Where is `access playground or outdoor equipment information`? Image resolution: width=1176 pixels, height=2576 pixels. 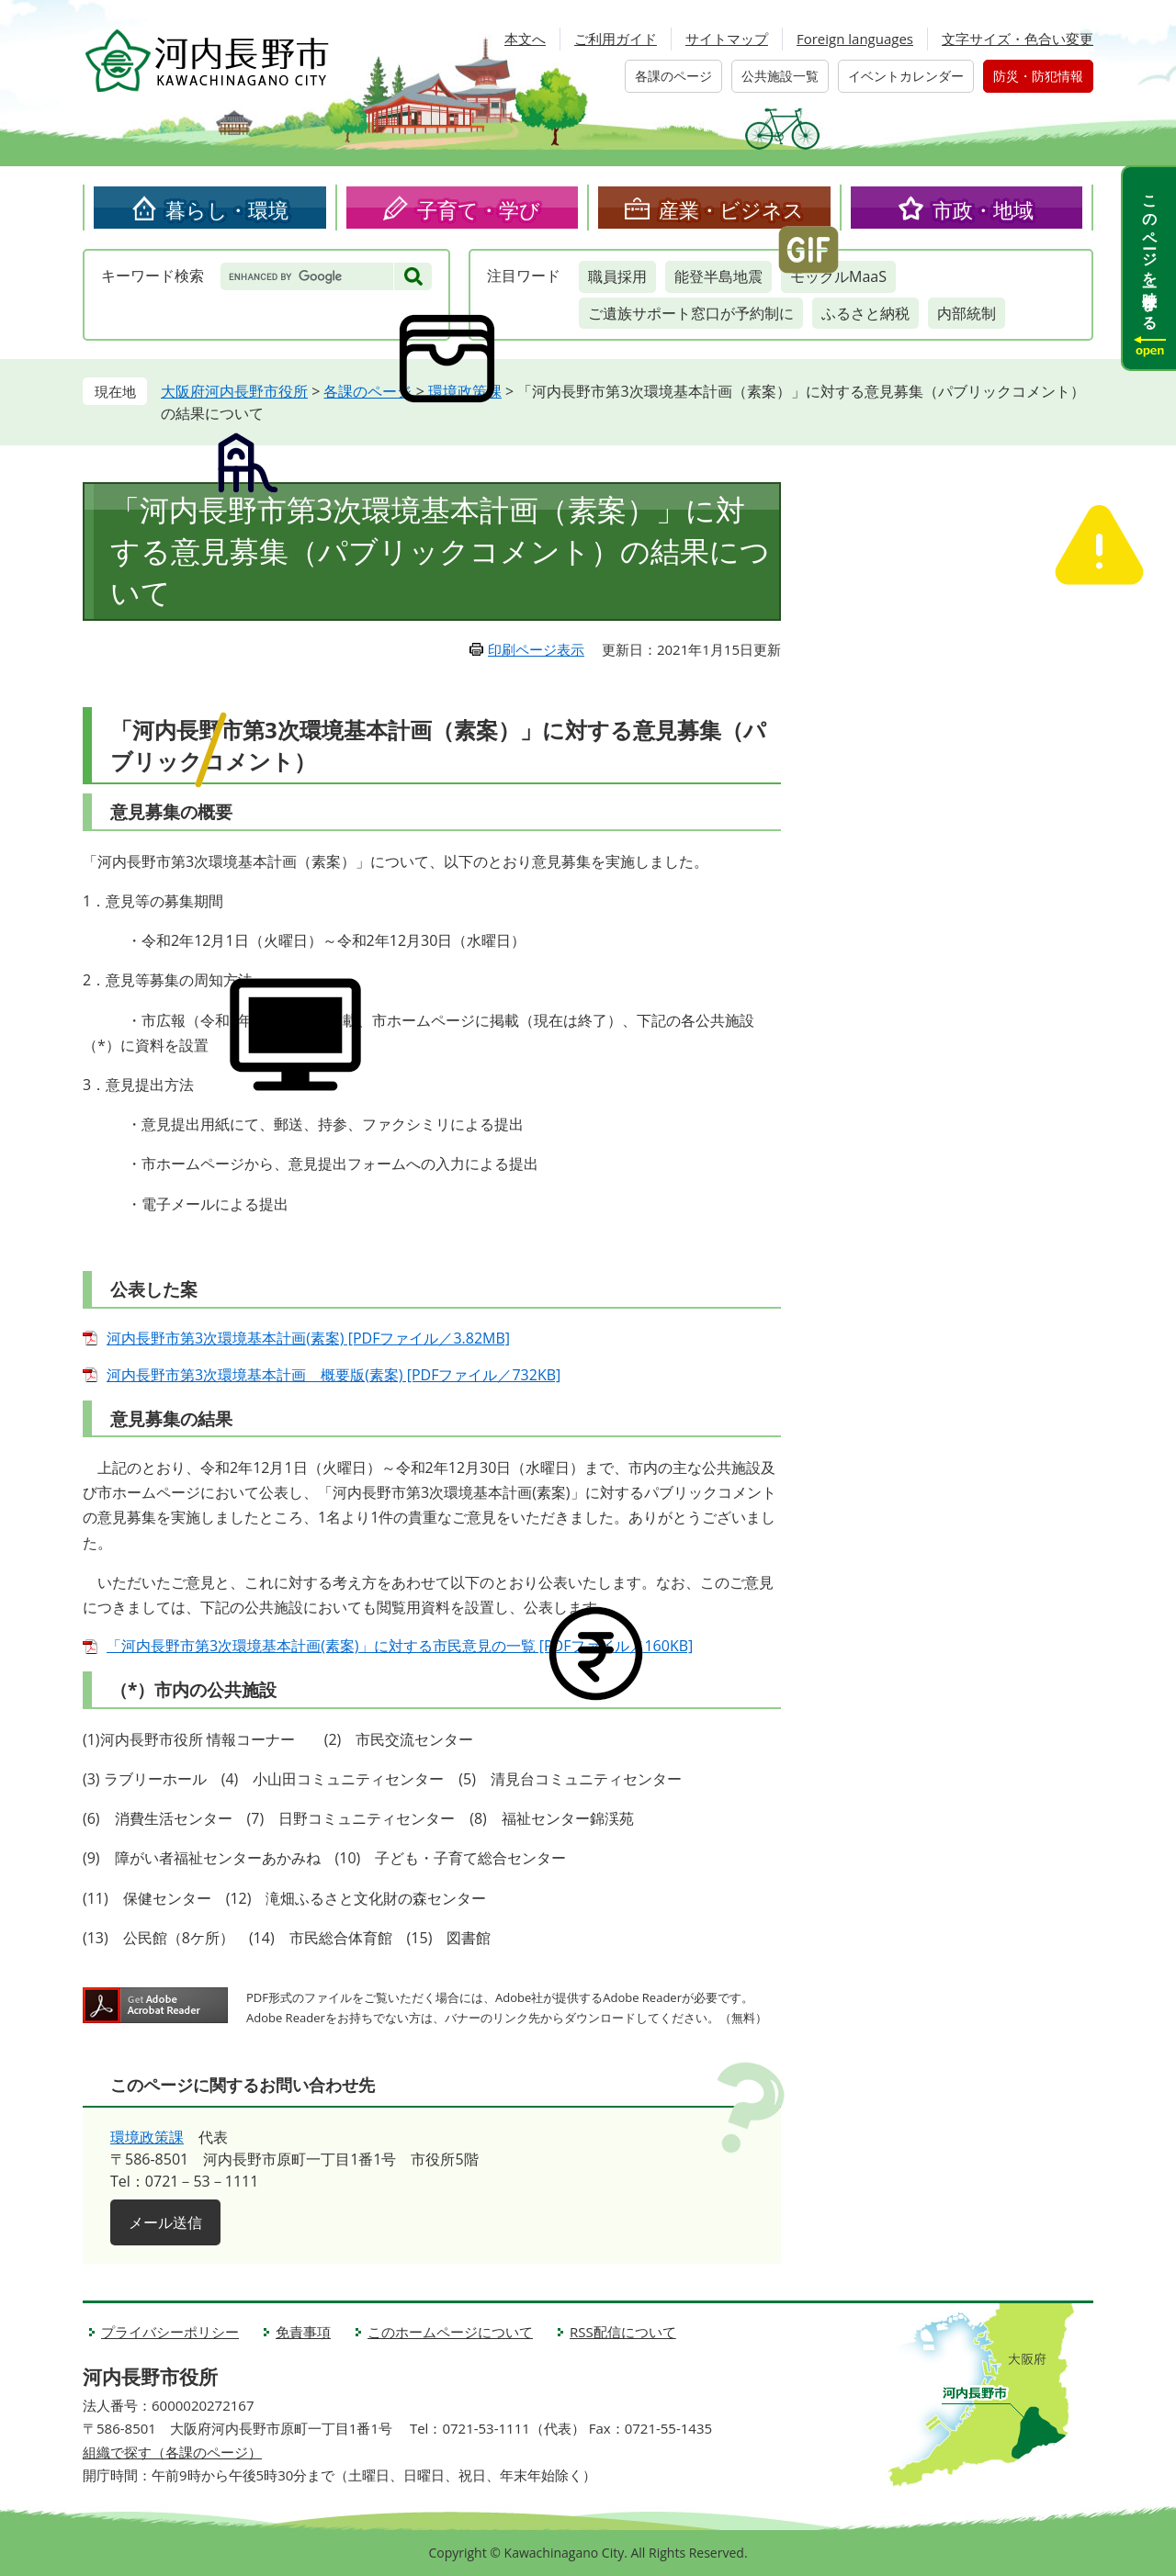
access playground or outdoor equipment information is located at coordinates (248, 463).